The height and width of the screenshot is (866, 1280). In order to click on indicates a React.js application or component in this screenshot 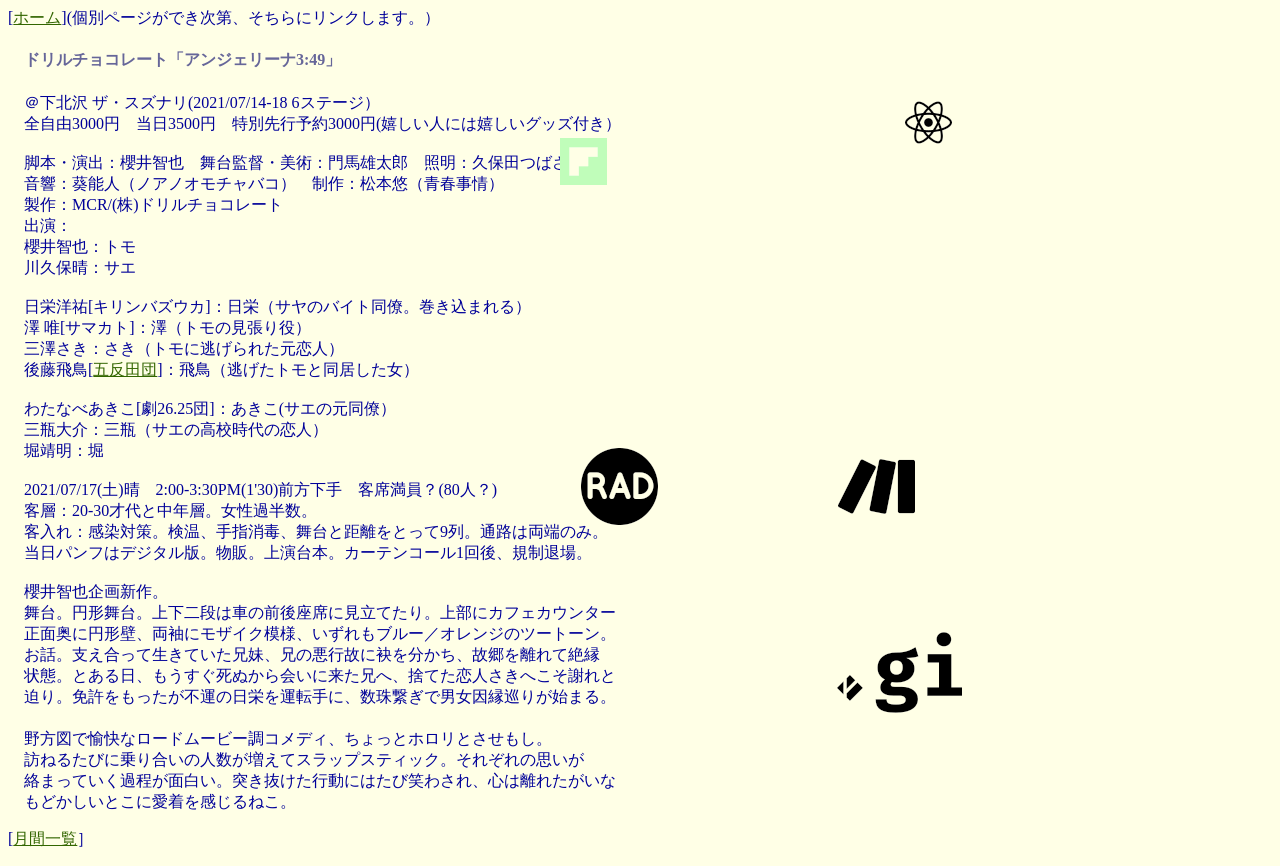, I will do `click(928, 122)`.